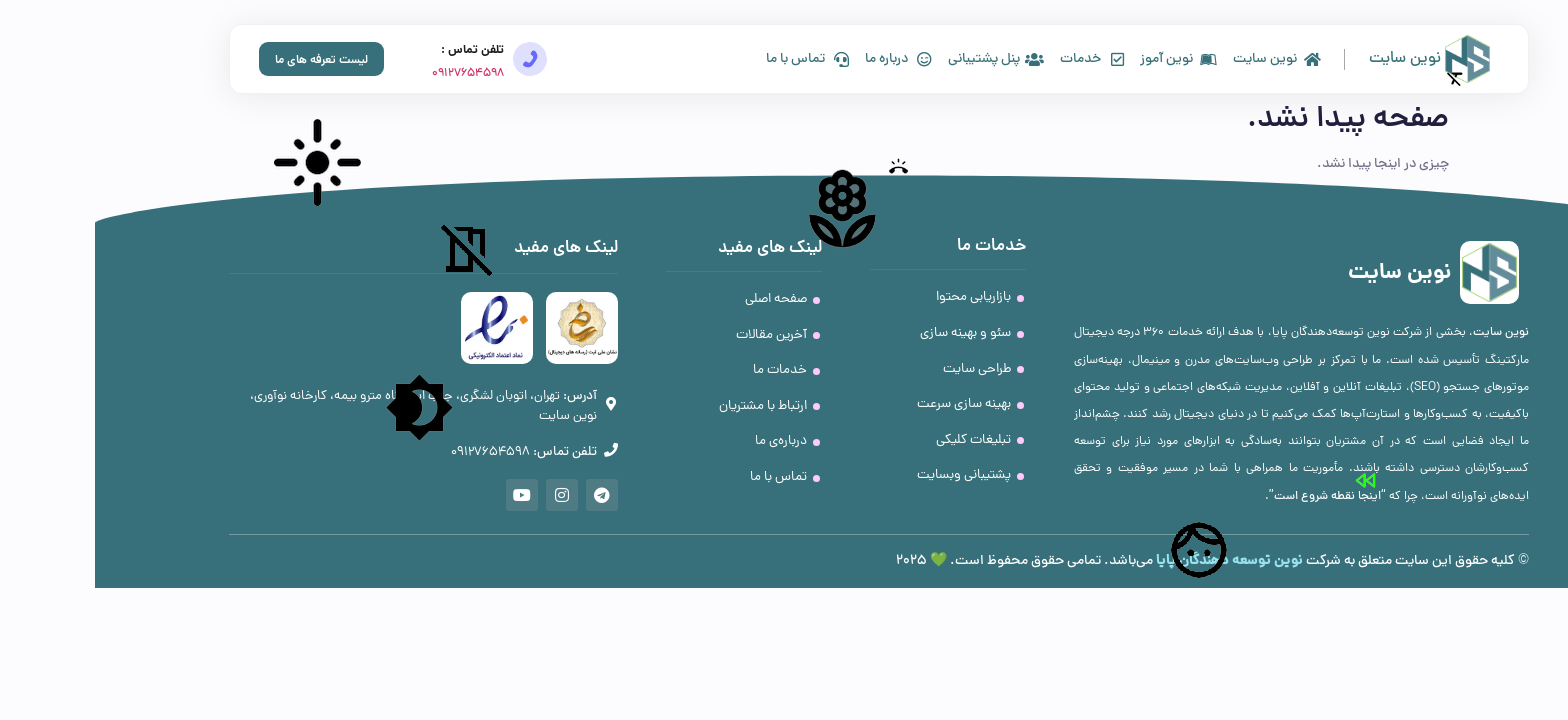  I want to click on clear text formatting, so click(1455, 78).